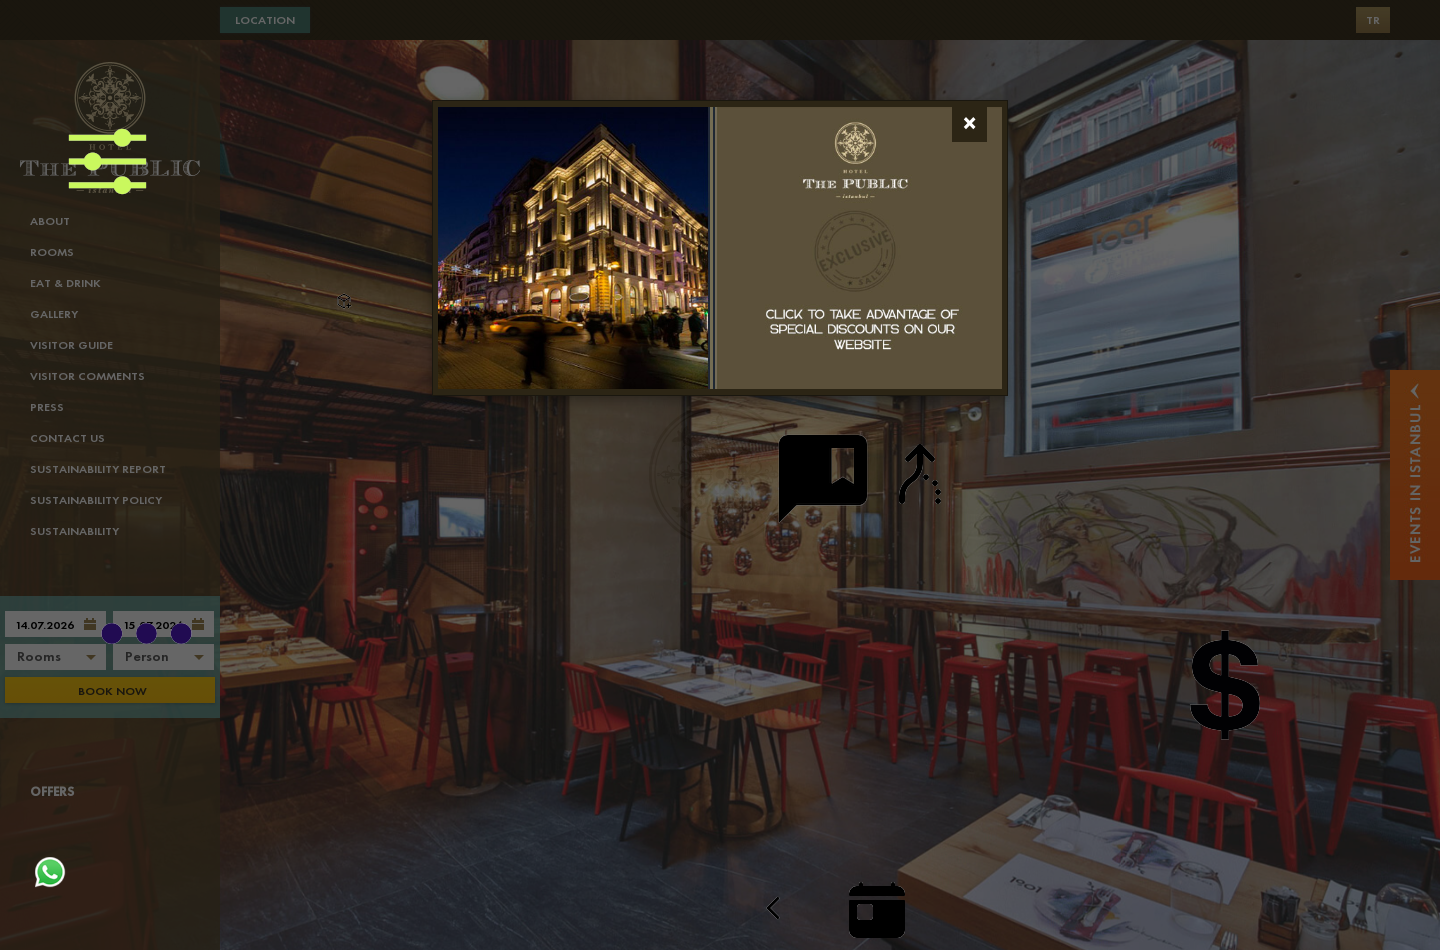 Image resolution: width=1440 pixels, height=950 pixels. What do you see at coordinates (877, 910) in the screenshot?
I see `view today's date or events` at bounding box center [877, 910].